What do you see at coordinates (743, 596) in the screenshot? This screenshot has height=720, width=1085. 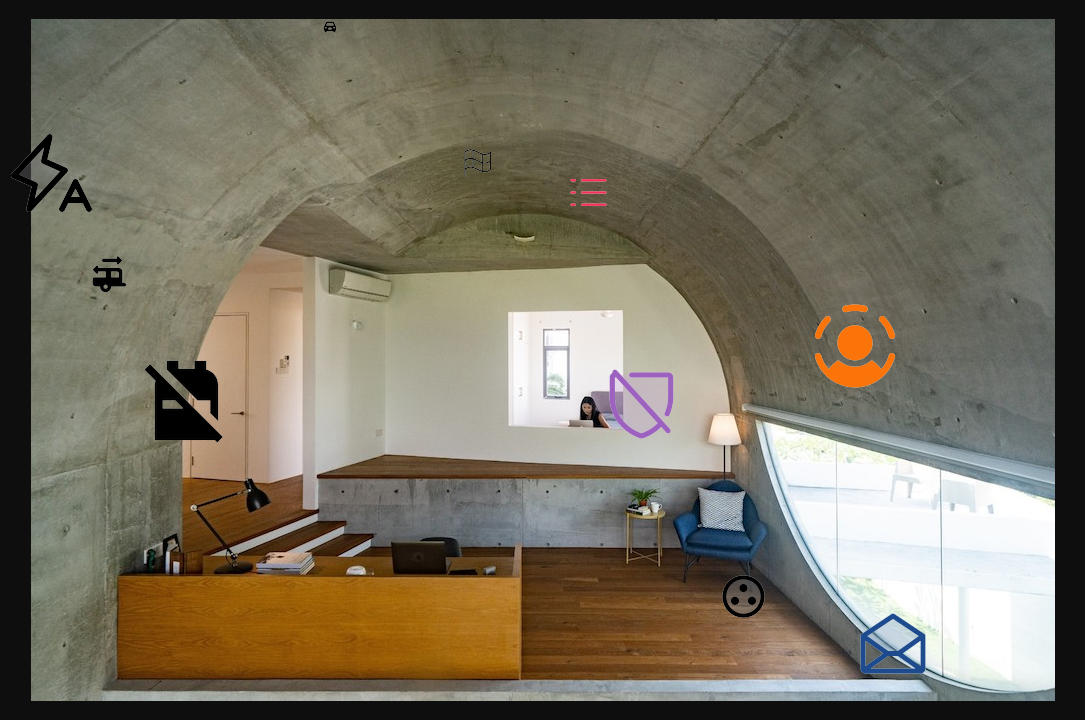 I see `view team or group workspace` at bounding box center [743, 596].